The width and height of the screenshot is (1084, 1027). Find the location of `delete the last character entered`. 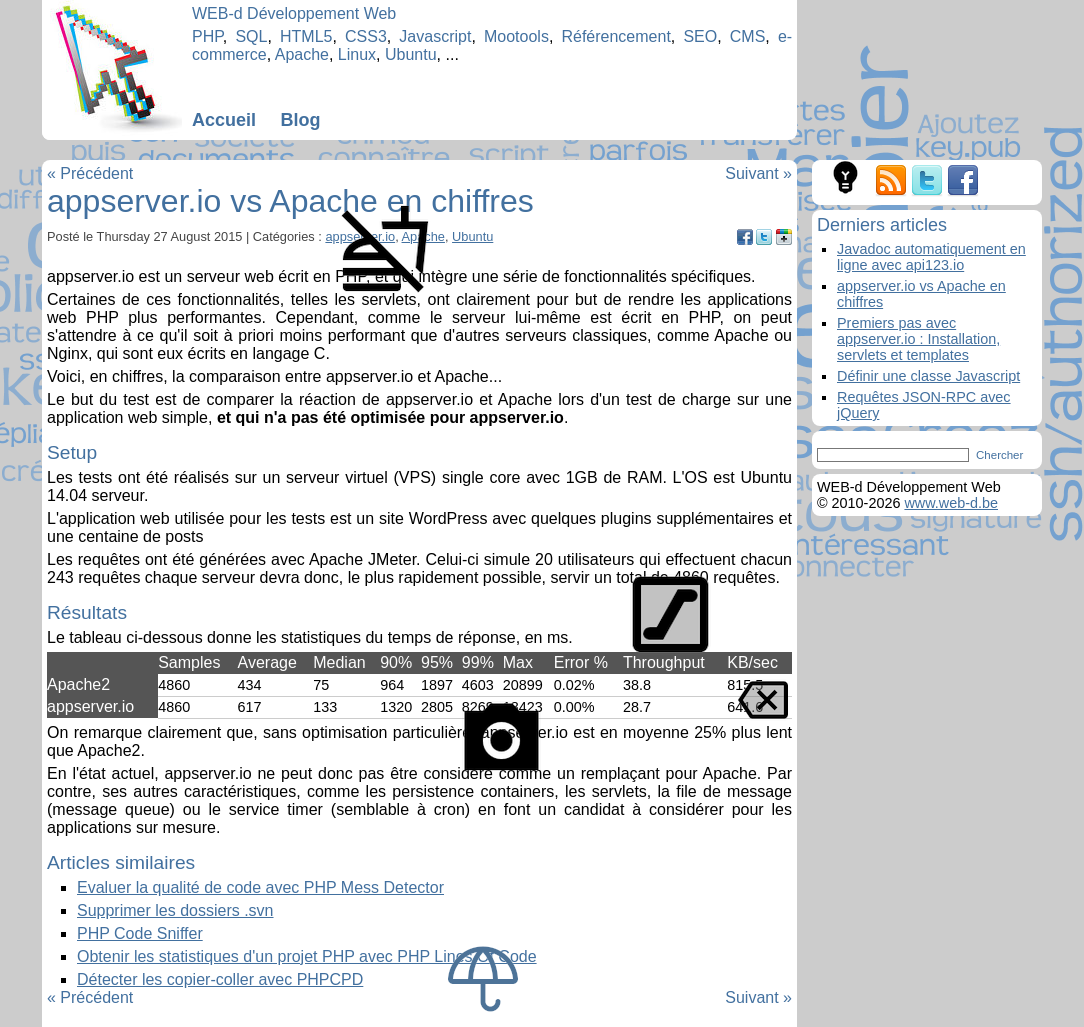

delete the last character entered is located at coordinates (763, 700).